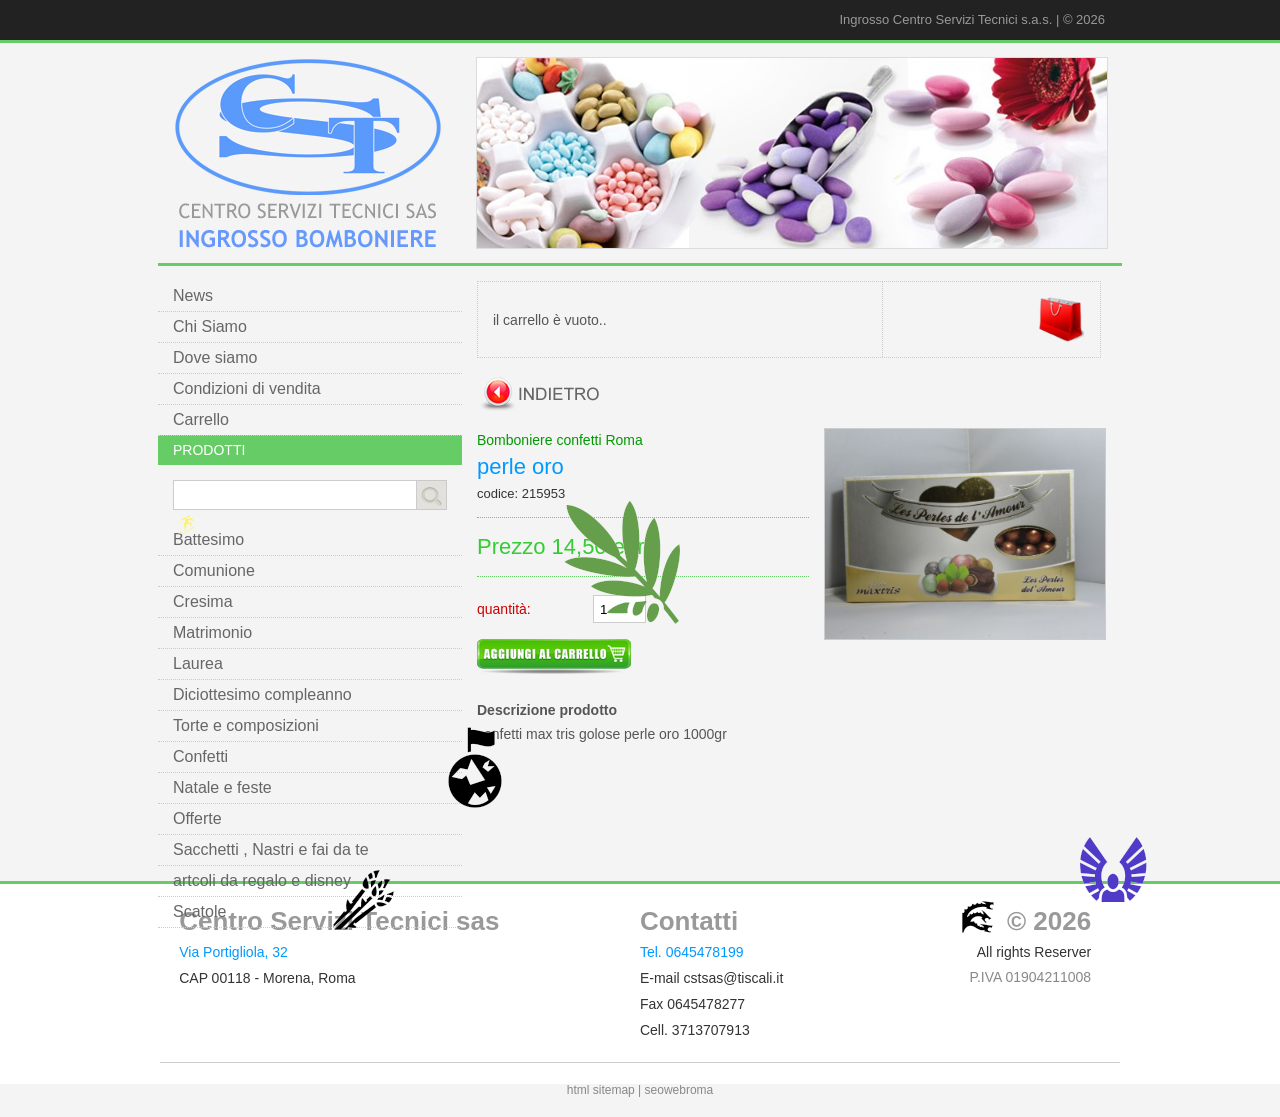  I want to click on select asparagus as an ingredient, so click(363, 899).